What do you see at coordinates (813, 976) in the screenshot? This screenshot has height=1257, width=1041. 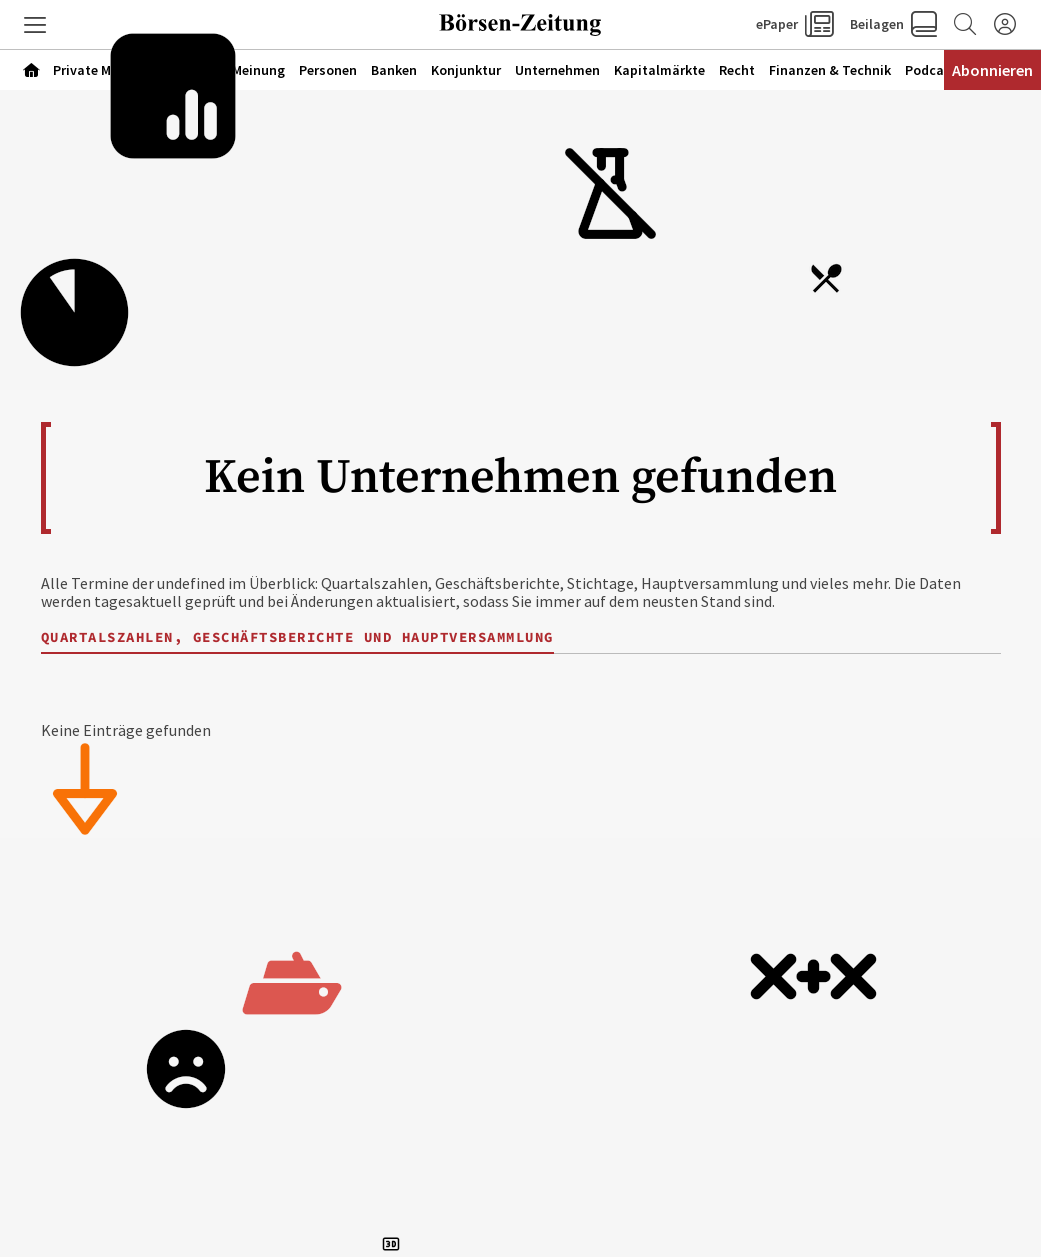 I see `mathematical expression or formula input` at bounding box center [813, 976].